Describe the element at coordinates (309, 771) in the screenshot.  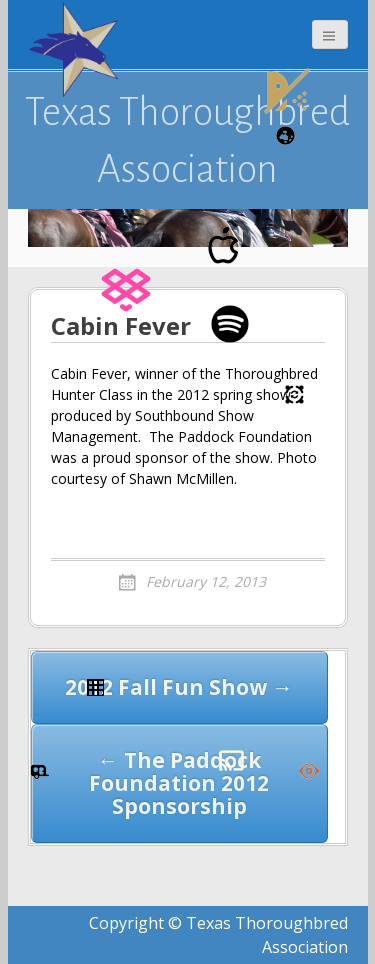
I see `phabricator code review platform logo` at that location.